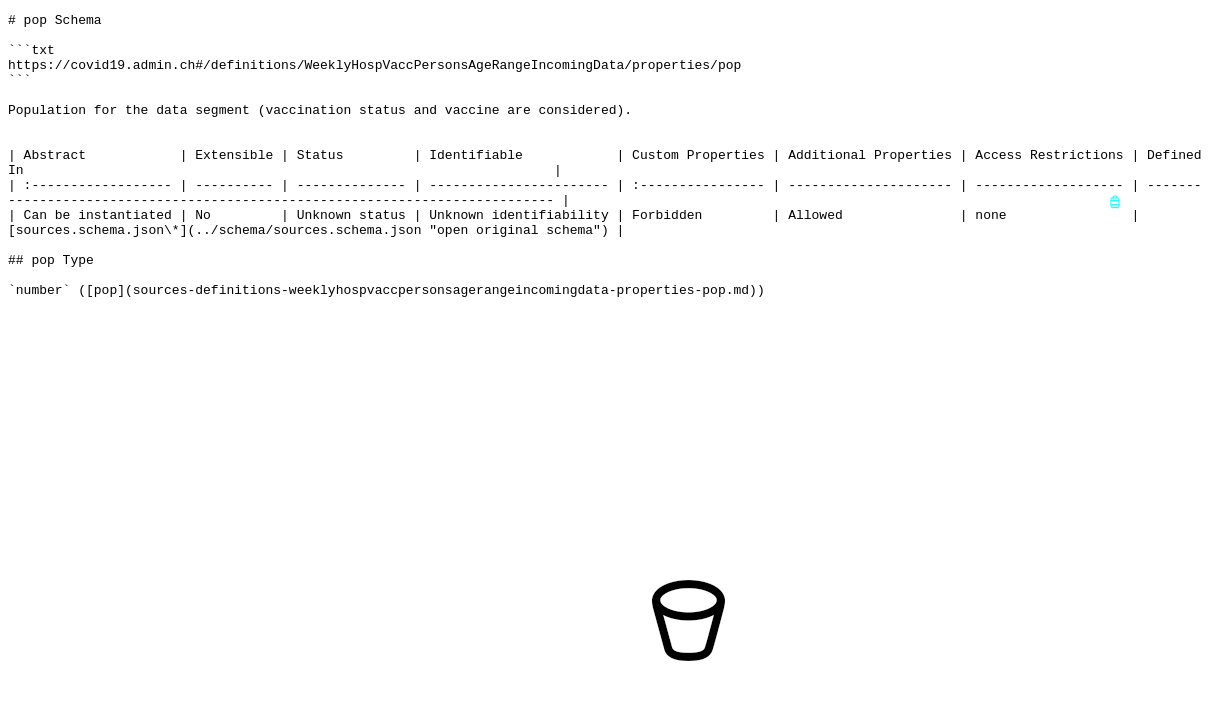 The image size is (1215, 720). Describe the element at coordinates (688, 620) in the screenshot. I see `fill tool for painting or coloring areas` at that location.